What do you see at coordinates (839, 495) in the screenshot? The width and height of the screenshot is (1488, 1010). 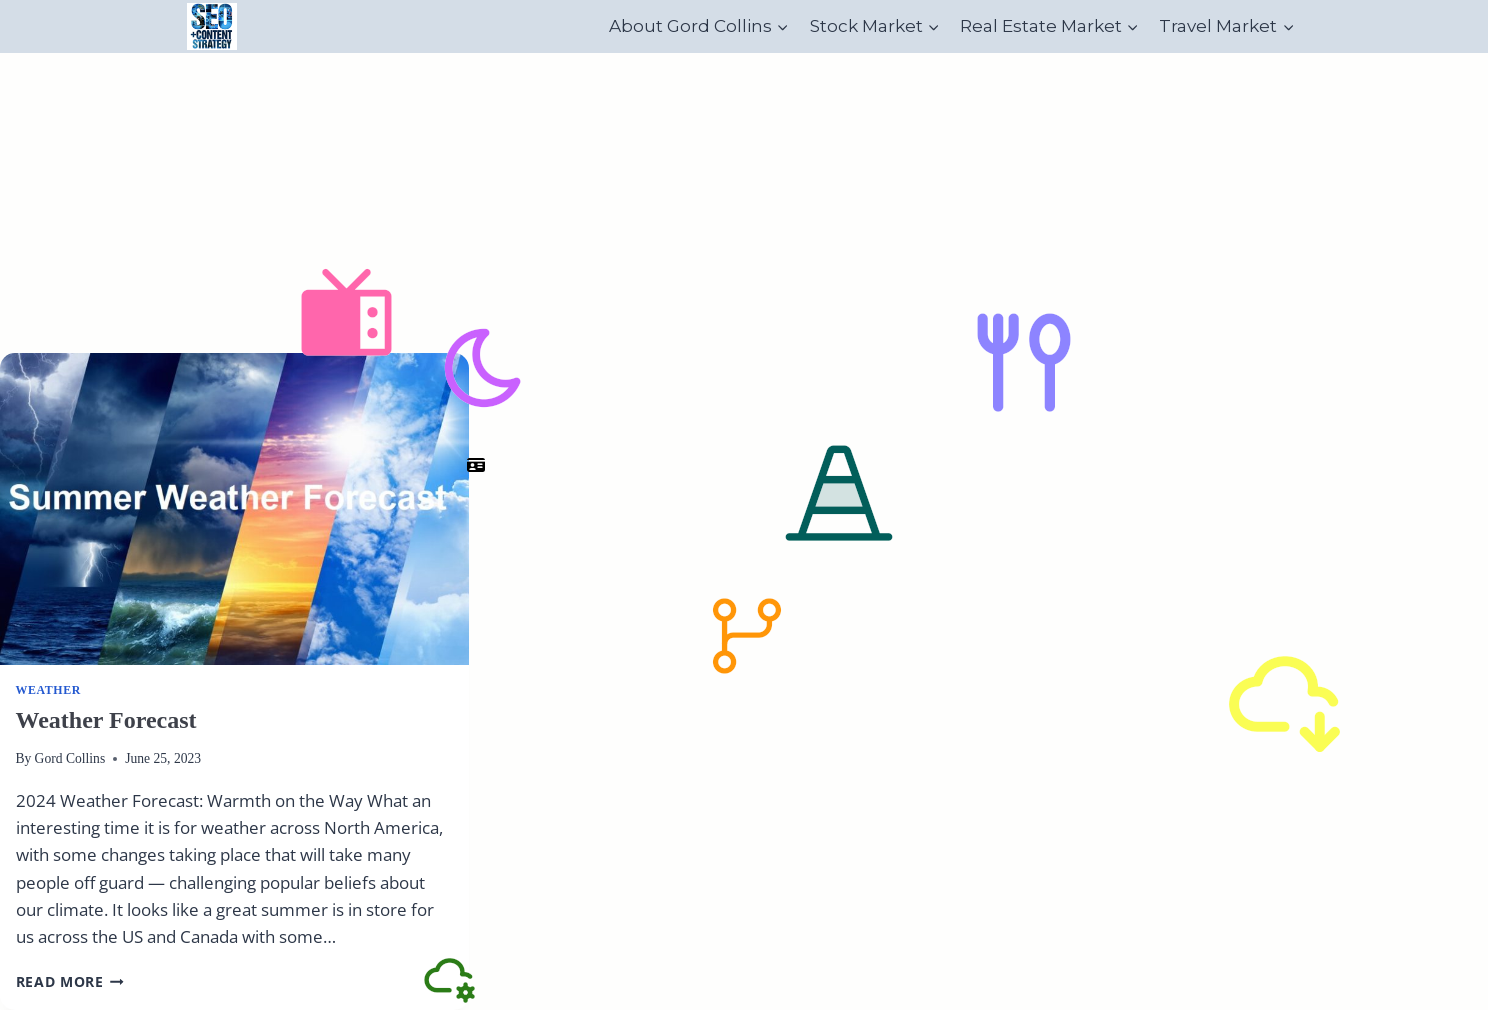 I see `indicates area under construction or maintenance` at bounding box center [839, 495].